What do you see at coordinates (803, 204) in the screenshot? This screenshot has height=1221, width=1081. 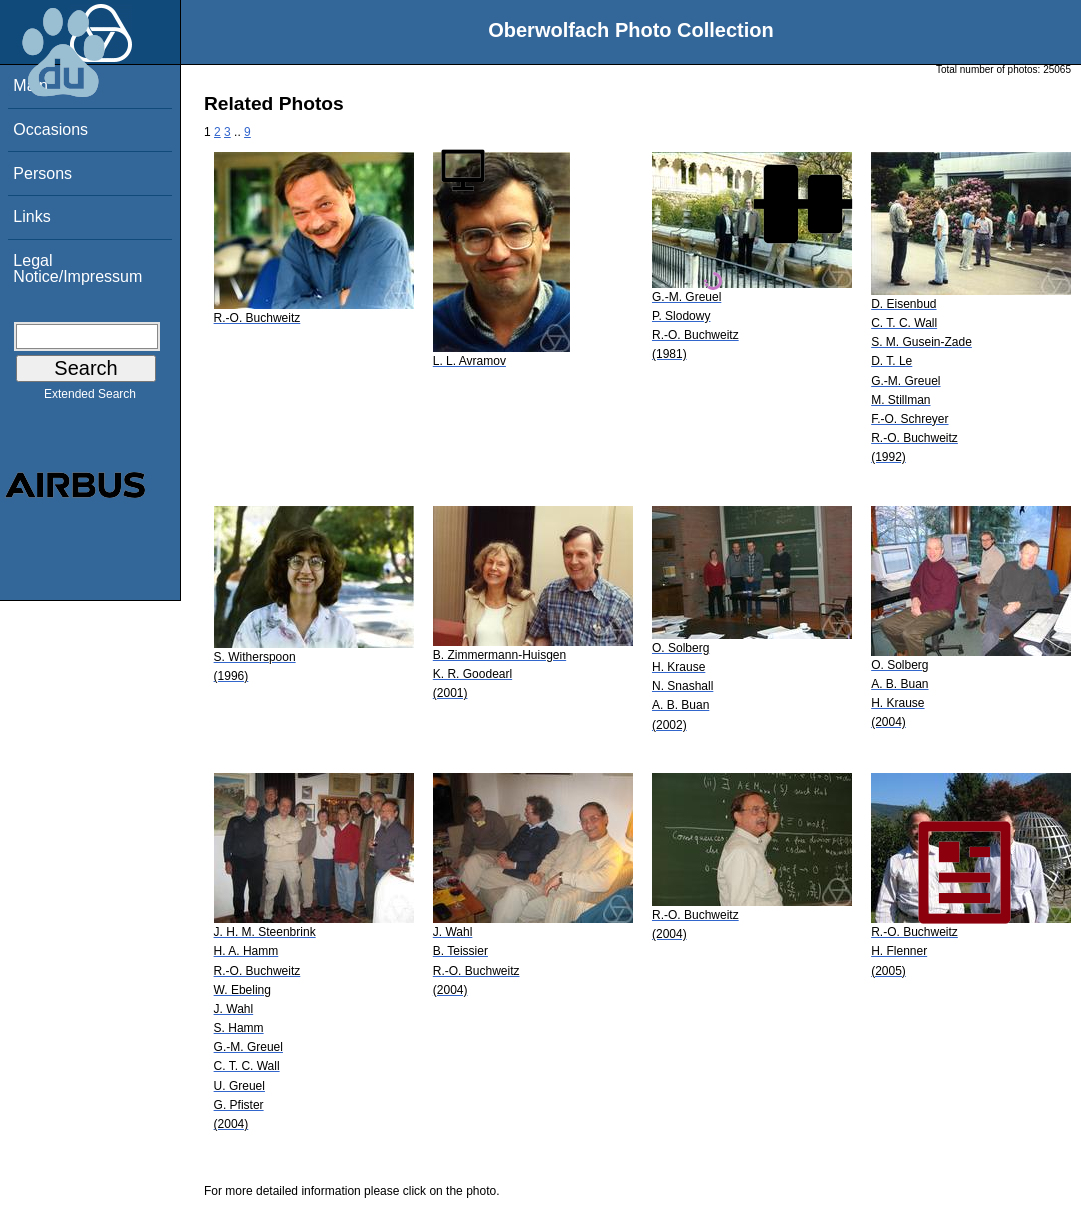 I see `align items to vertical center` at bounding box center [803, 204].